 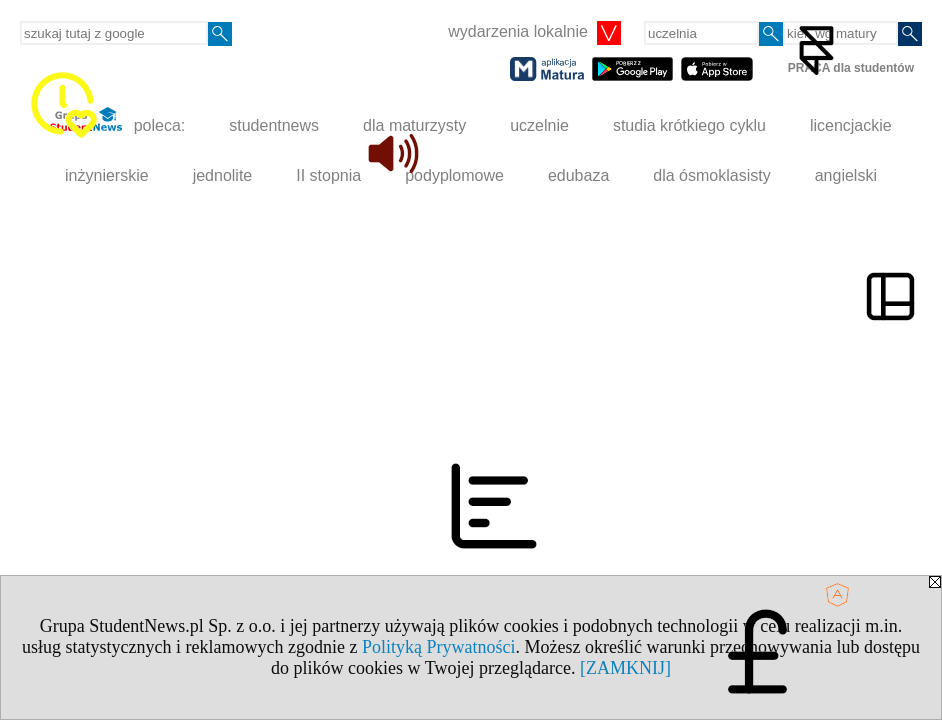 What do you see at coordinates (816, 49) in the screenshot?
I see `open Framer design tool` at bounding box center [816, 49].